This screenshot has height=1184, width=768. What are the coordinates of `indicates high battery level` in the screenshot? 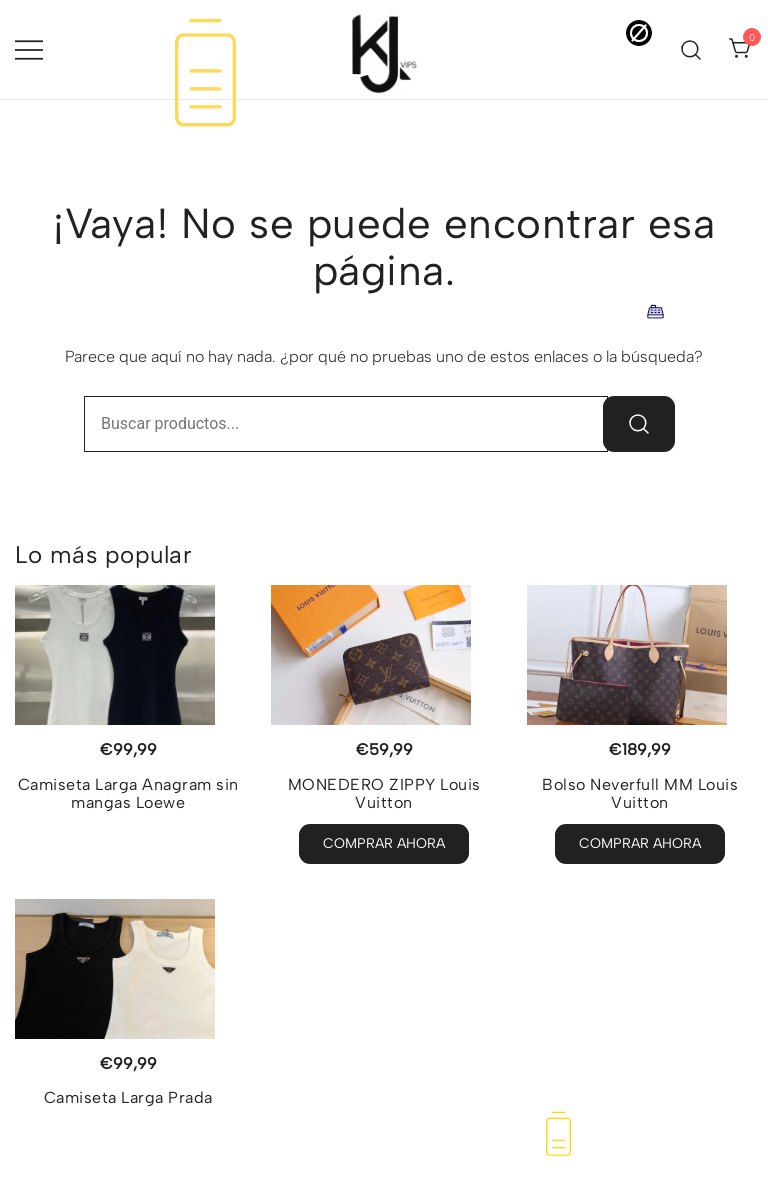 It's located at (205, 74).